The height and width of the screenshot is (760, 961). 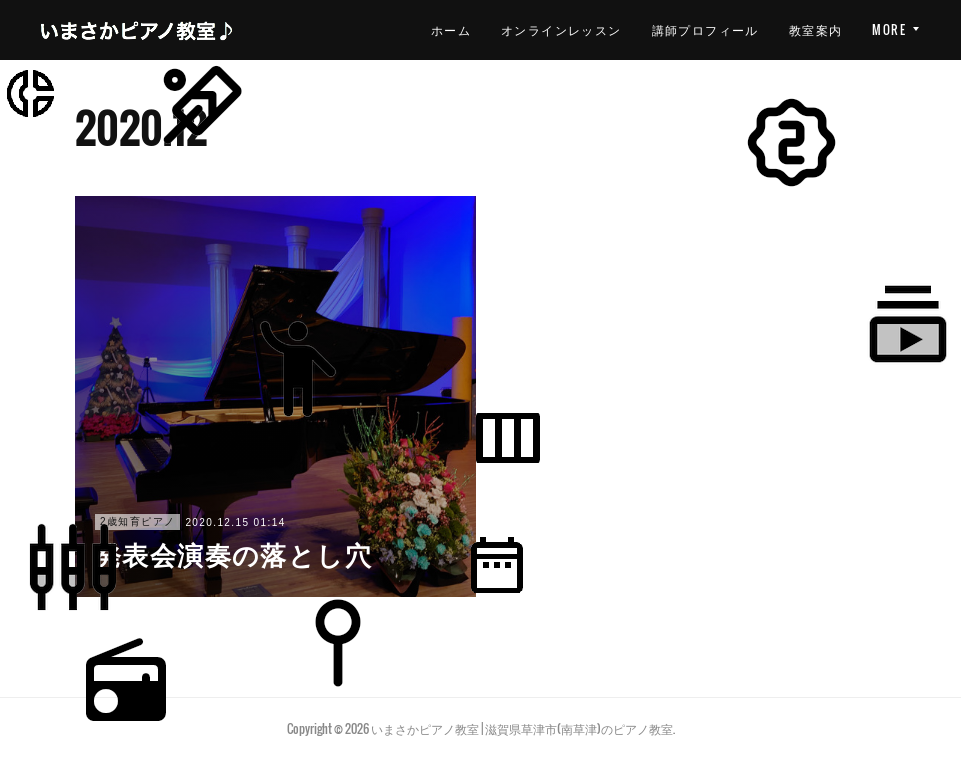 What do you see at coordinates (30, 93) in the screenshot?
I see `view analytics or statistics breakdown` at bounding box center [30, 93].